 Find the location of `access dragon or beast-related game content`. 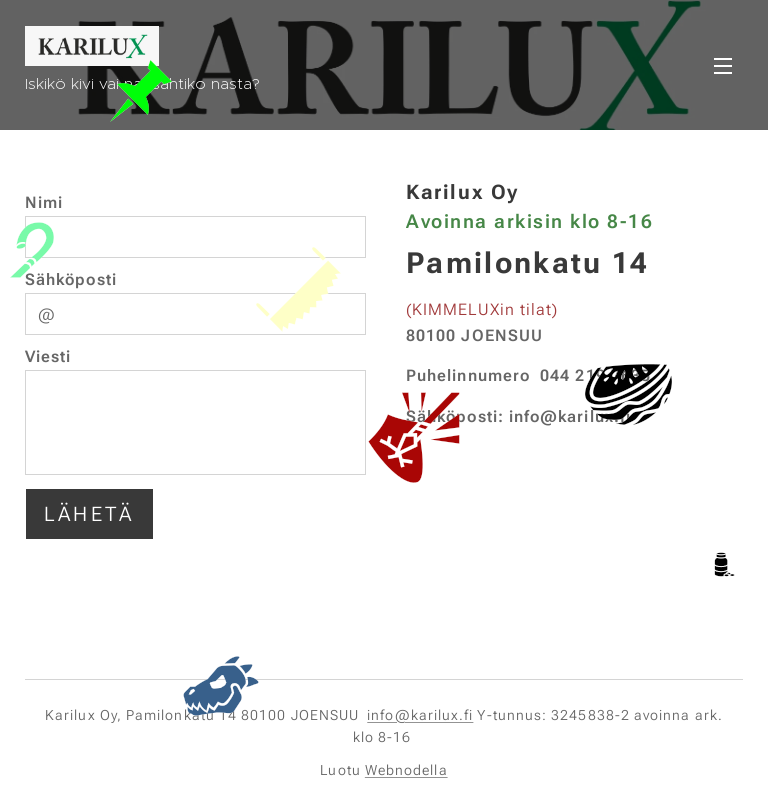

access dragon or beast-related game content is located at coordinates (221, 686).